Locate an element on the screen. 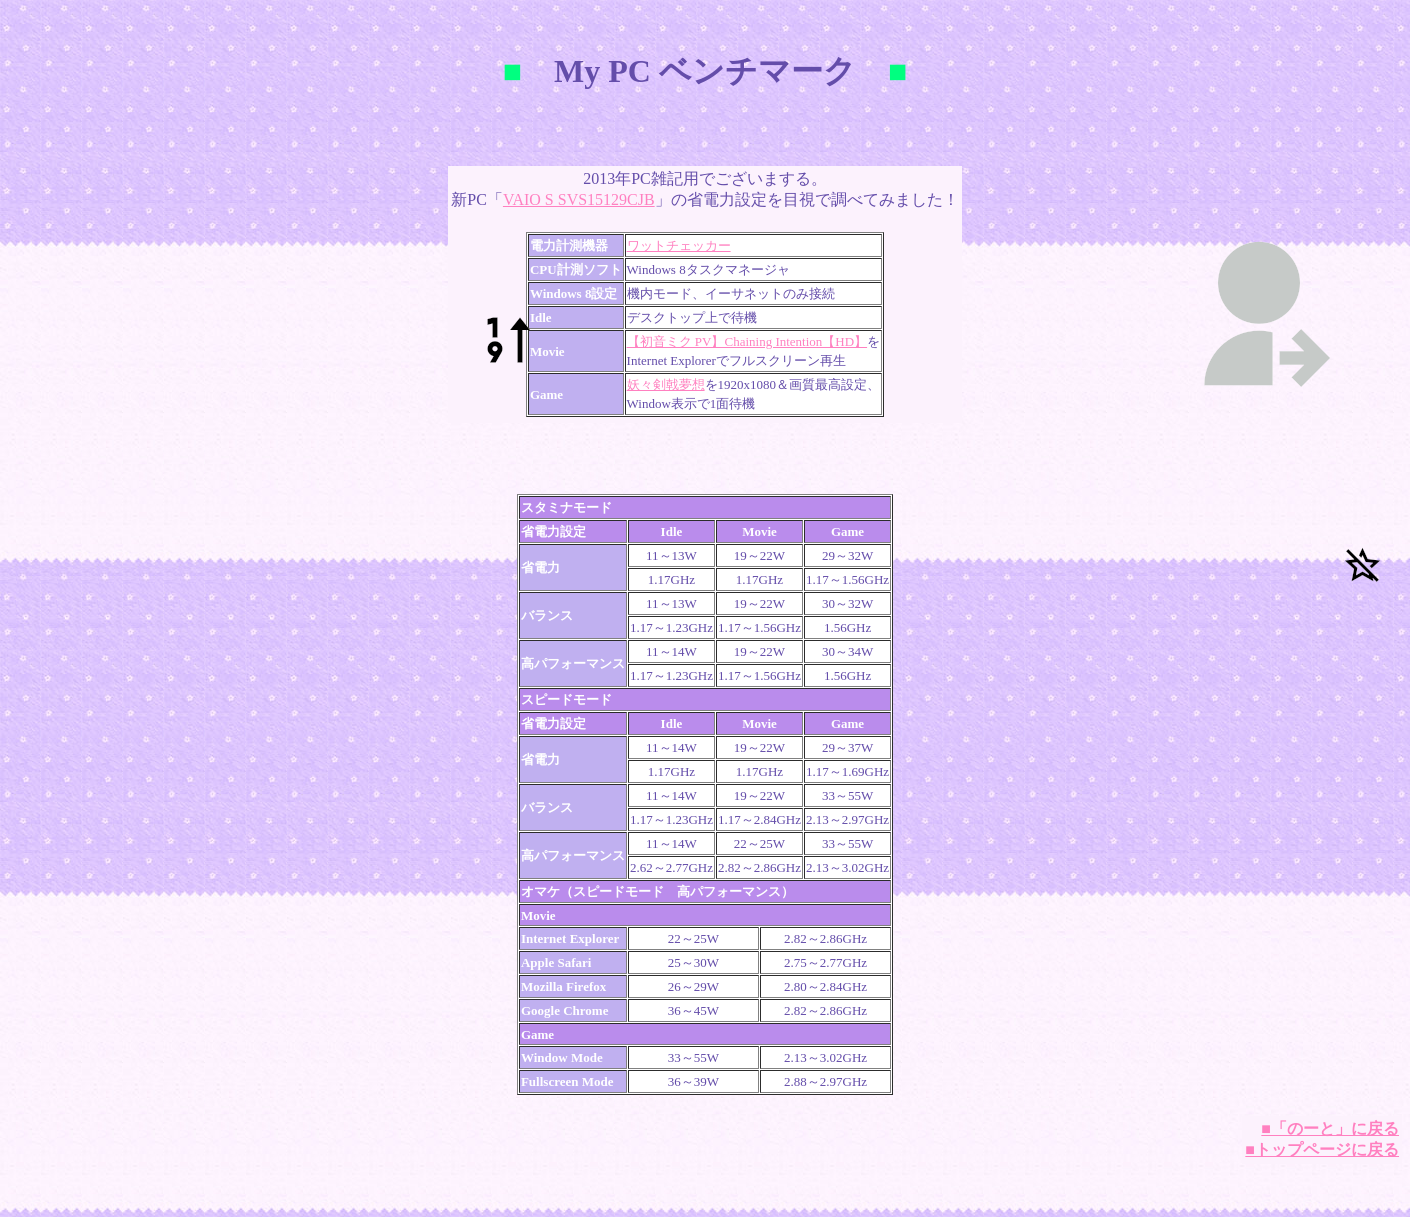 The height and width of the screenshot is (1217, 1410). disable or remove from favorites is located at coordinates (1362, 565).